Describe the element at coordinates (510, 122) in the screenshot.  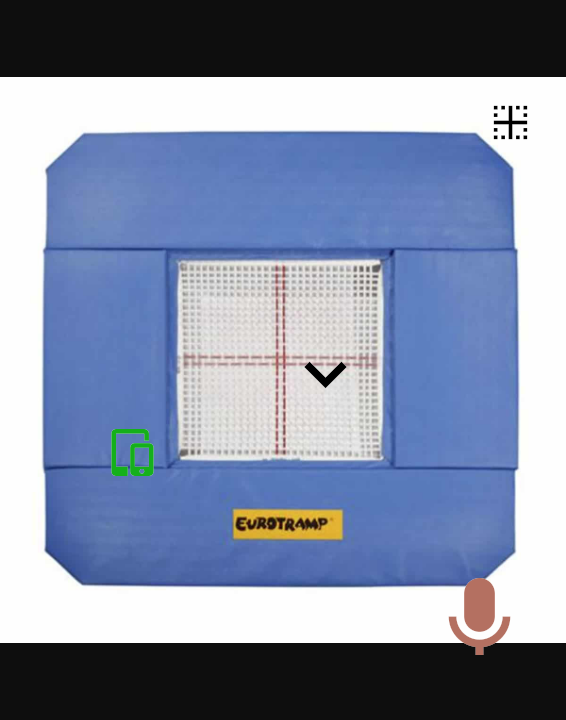
I see `apply inner borders to selected cells` at that location.